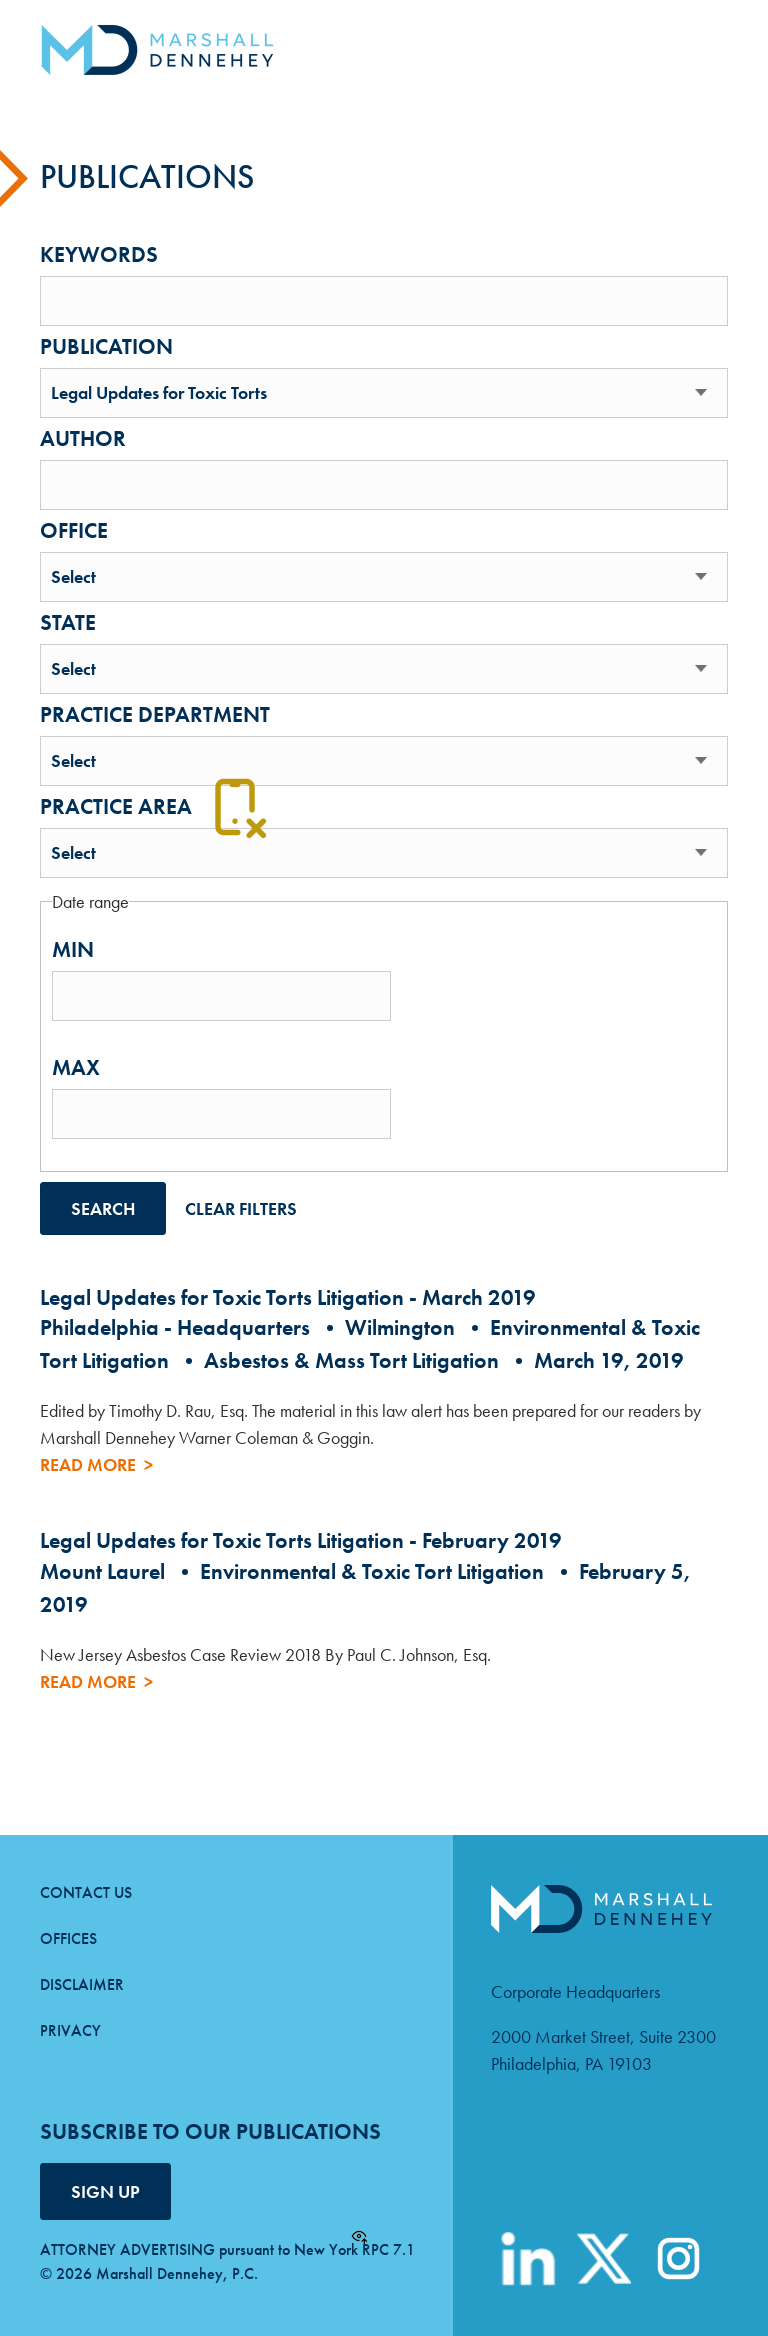  I want to click on disconnect mobile device, so click(235, 807).